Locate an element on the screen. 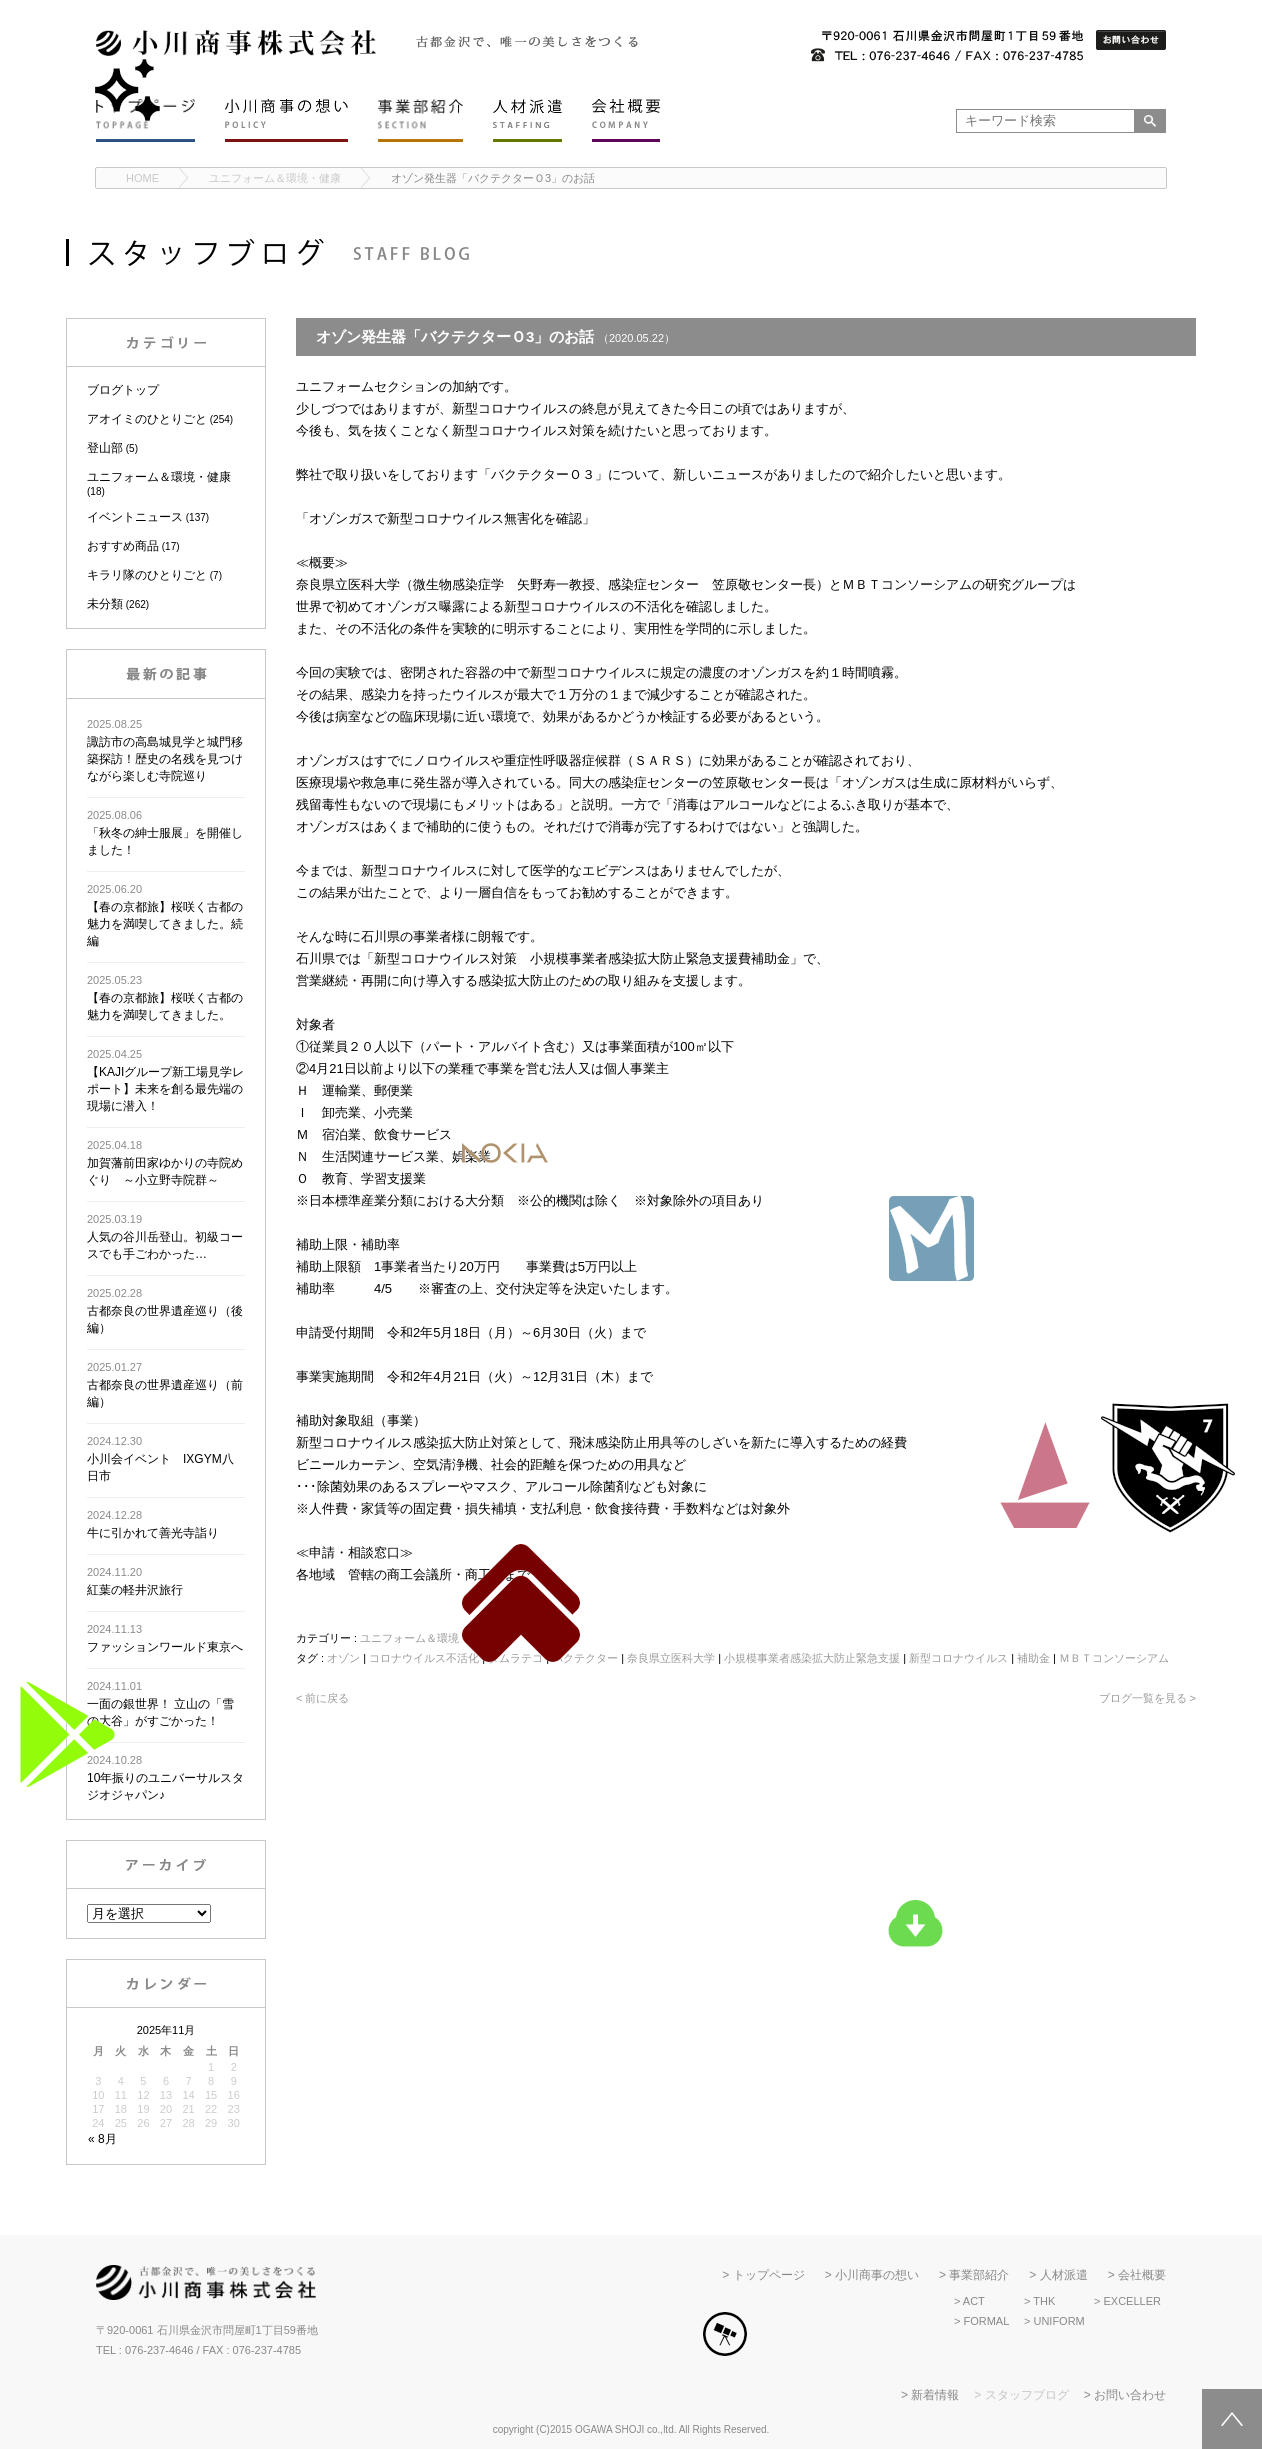  palo alto software company logo is located at coordinates (521, 1603).